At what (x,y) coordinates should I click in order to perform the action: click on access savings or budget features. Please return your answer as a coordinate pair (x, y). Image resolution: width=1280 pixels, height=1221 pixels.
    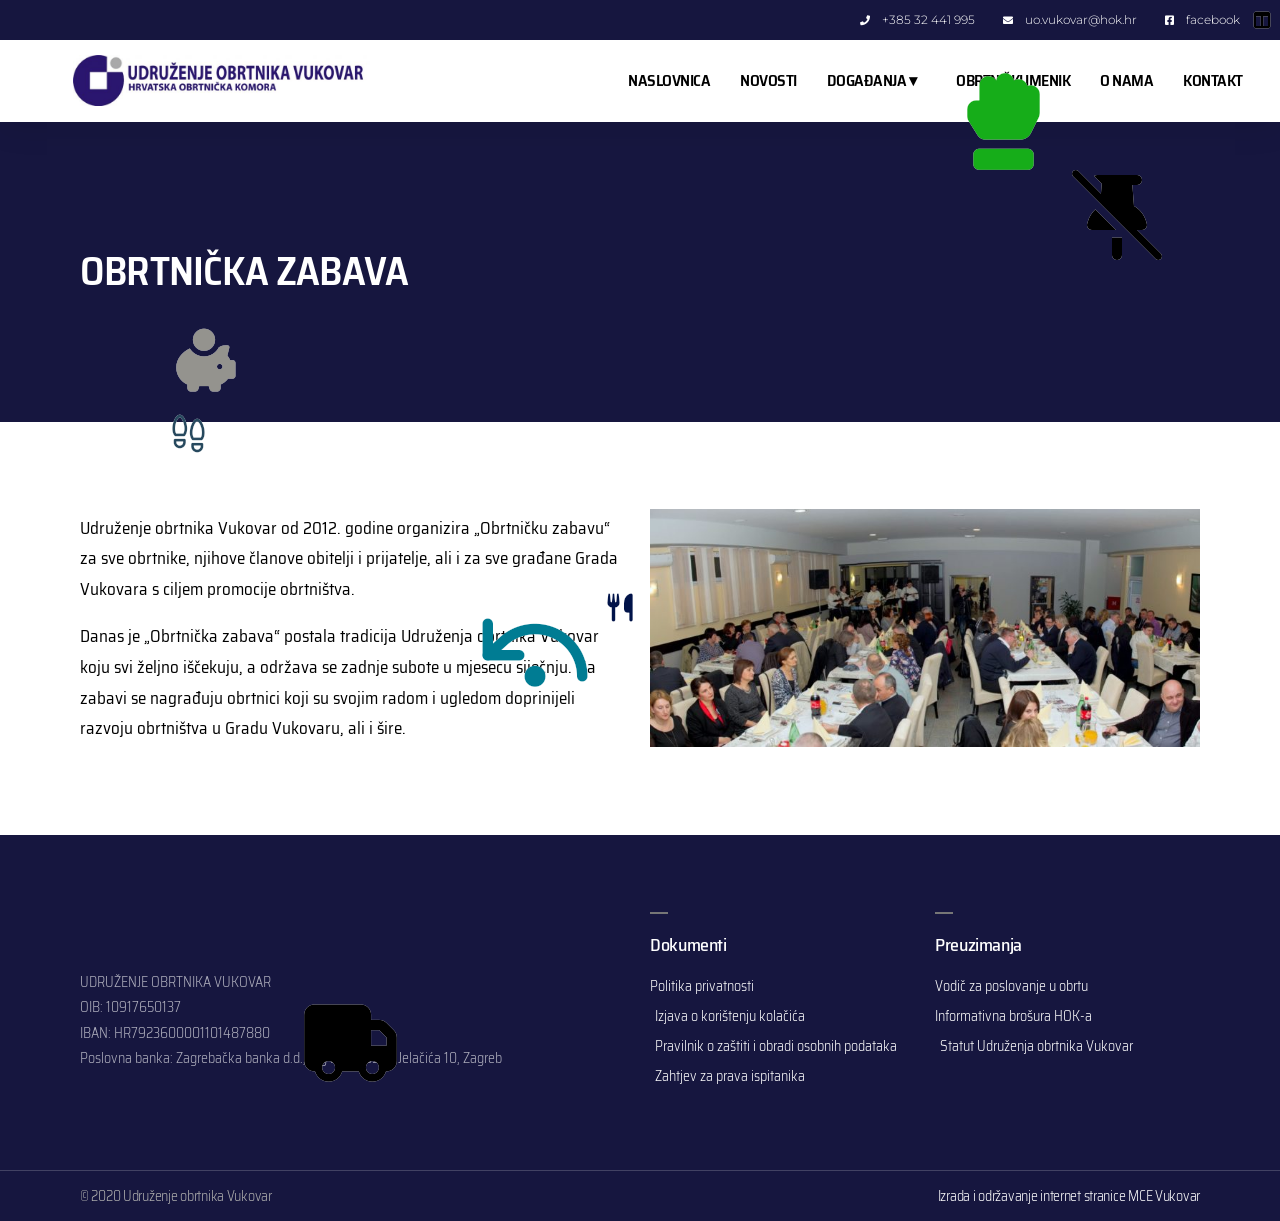
    Looking at the image, I should click on (204, 362).